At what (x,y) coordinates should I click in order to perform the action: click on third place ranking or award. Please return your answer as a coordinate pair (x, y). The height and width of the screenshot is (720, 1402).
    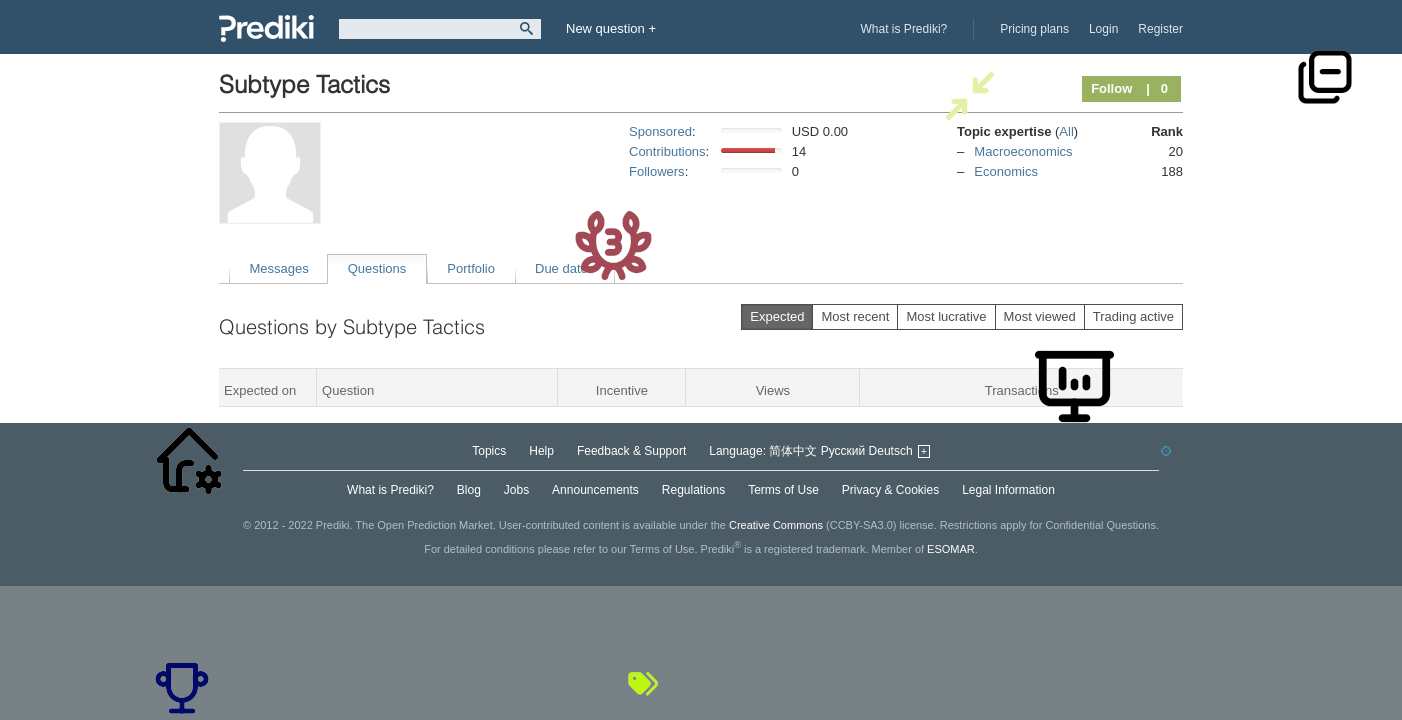
    Looking at the image, I should click on (613, 245).